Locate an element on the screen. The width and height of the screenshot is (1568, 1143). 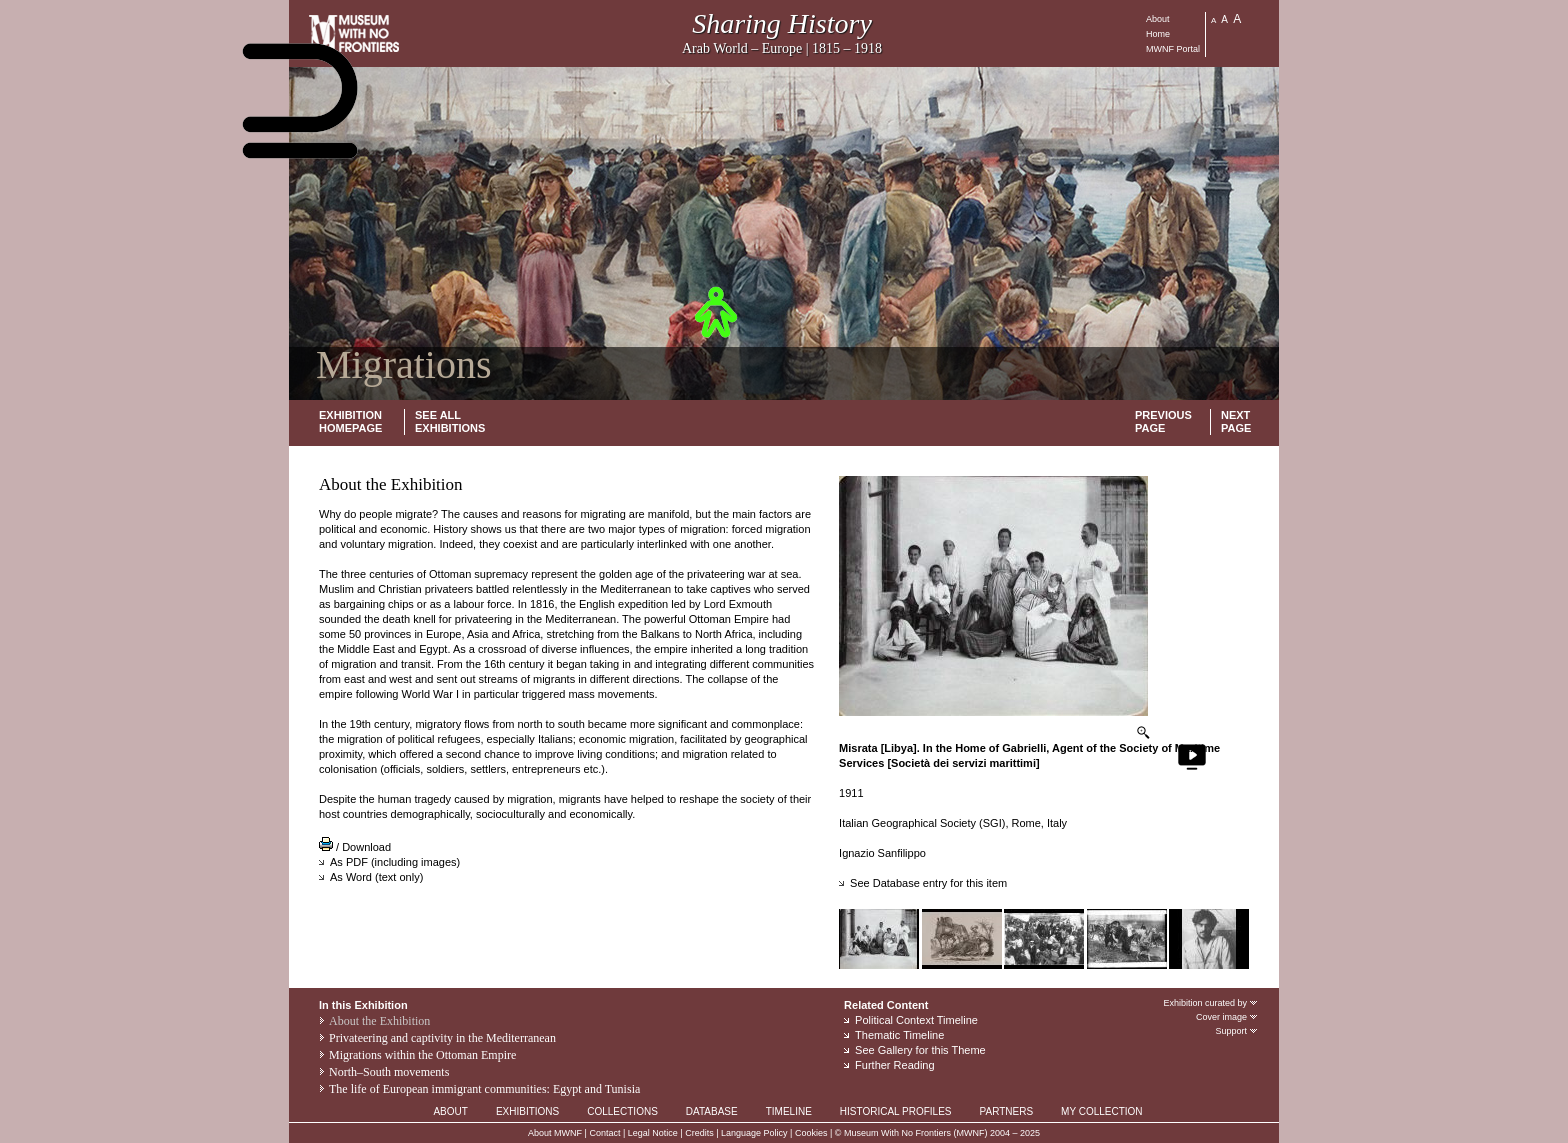
indicates a superset relationship in mathematical notation is located at coordinates (297, 103).